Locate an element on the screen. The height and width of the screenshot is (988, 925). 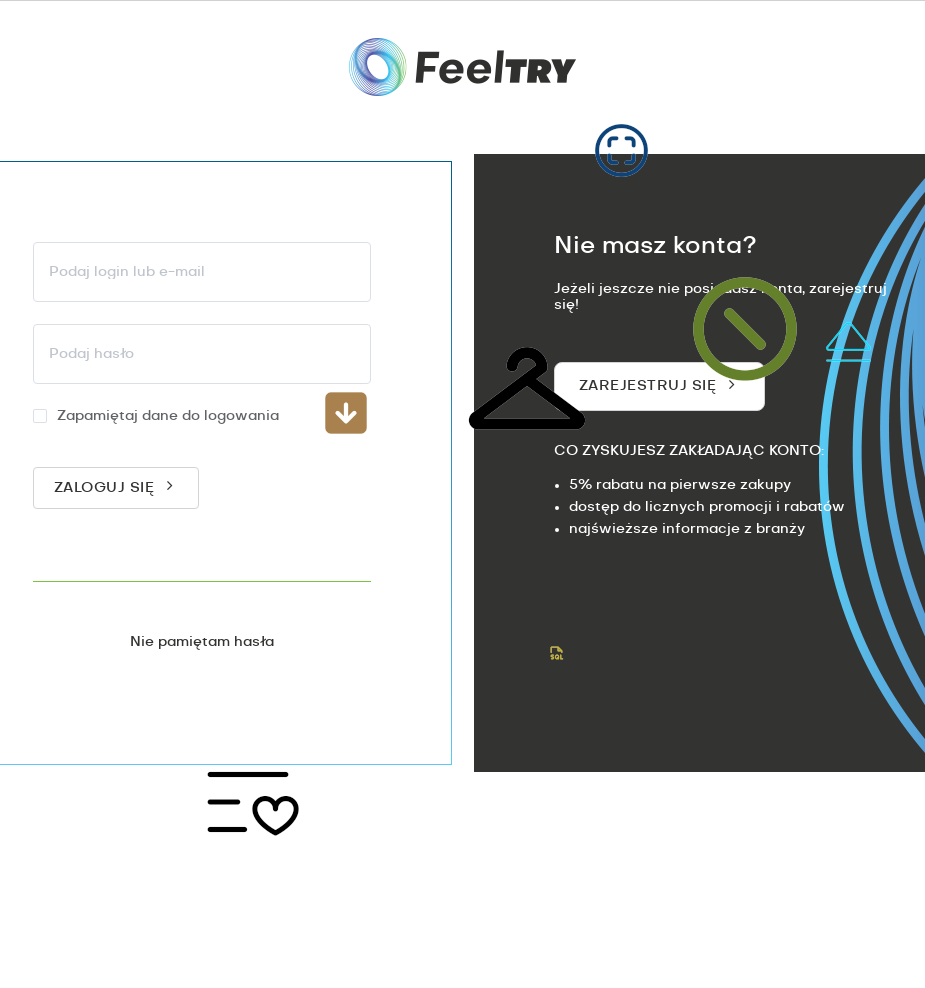
eject media or disc is located at coordinates (848, 344).